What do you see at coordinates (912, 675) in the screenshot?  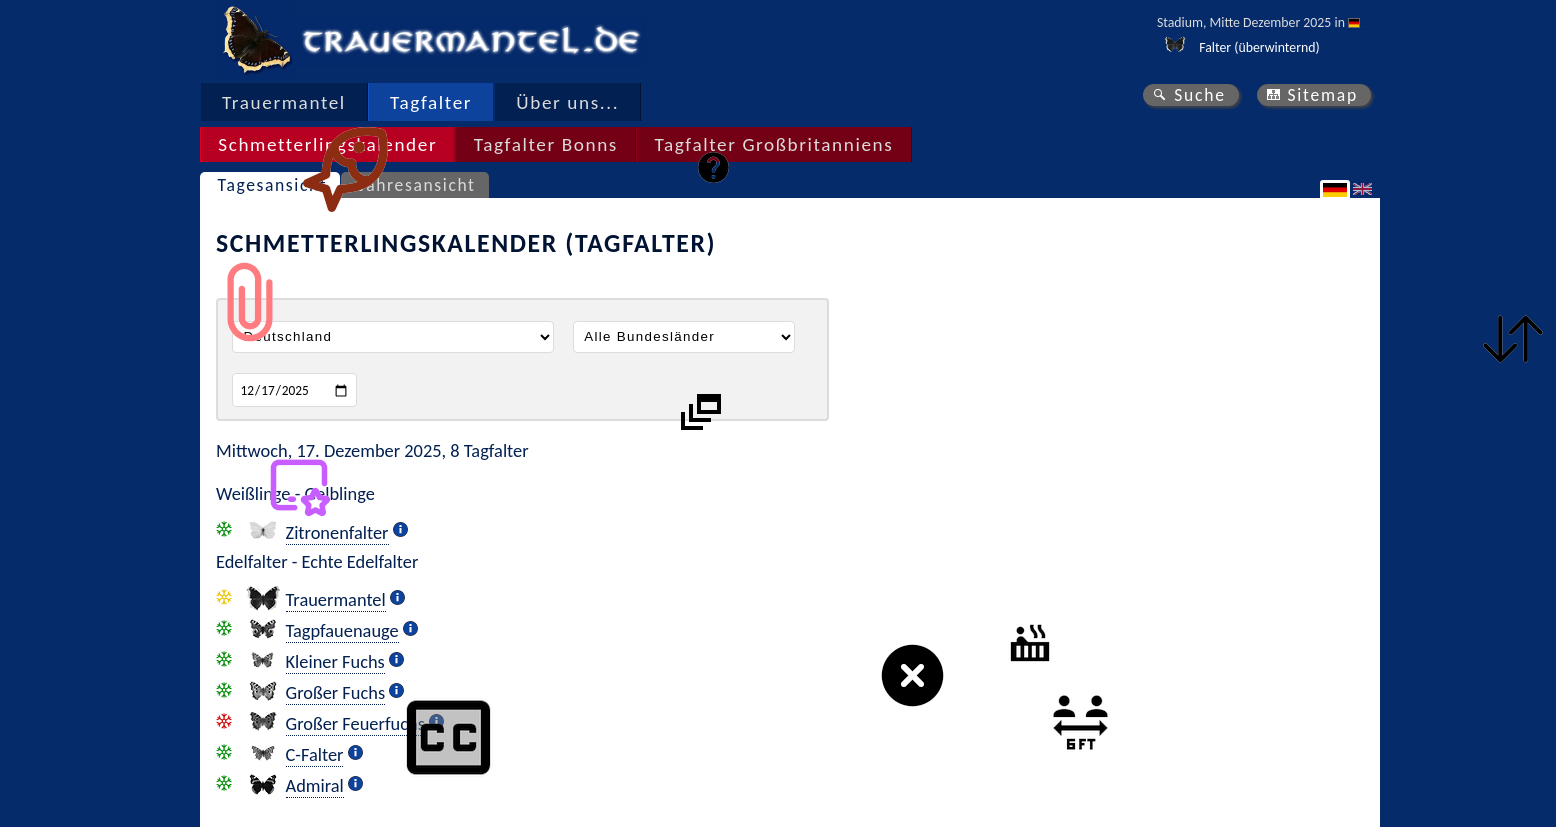 I see `close or dismiss a dialog` at bounding box center [912, 675].